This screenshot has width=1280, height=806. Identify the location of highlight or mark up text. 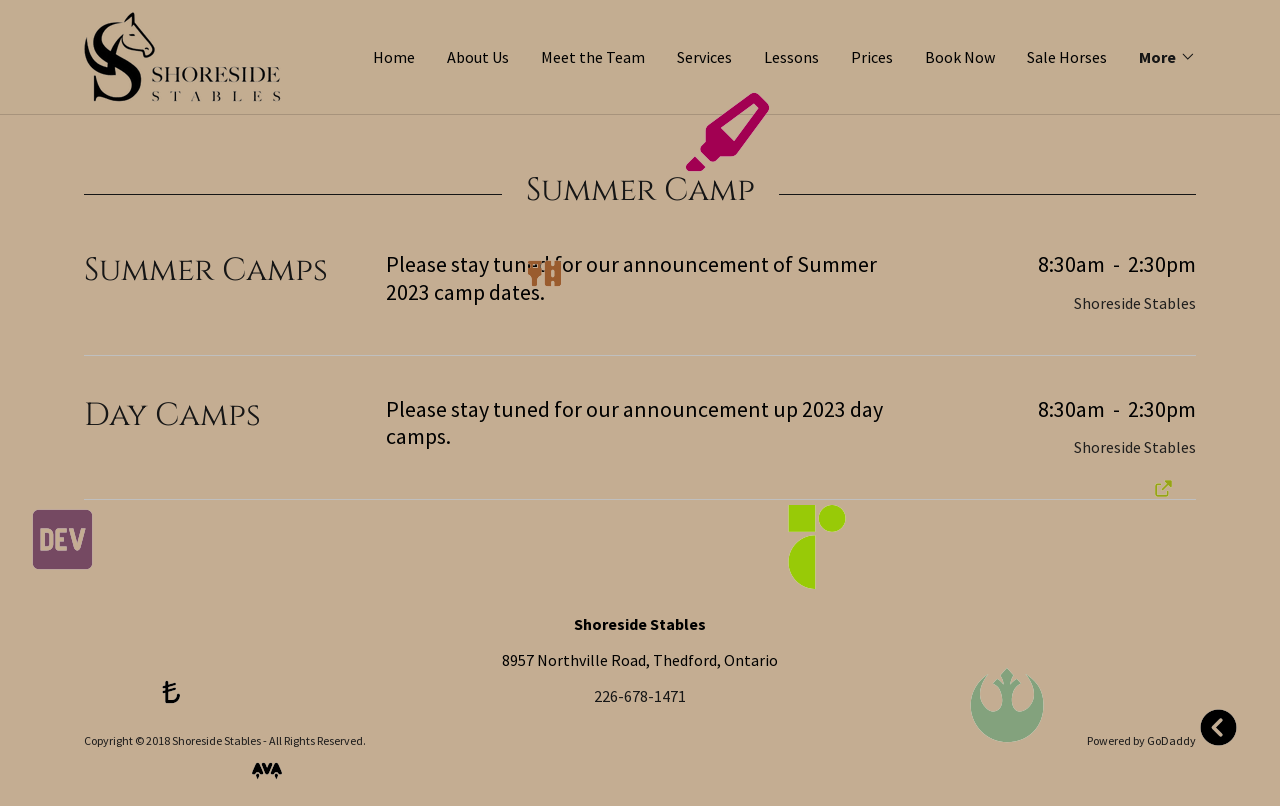
(730, 132).